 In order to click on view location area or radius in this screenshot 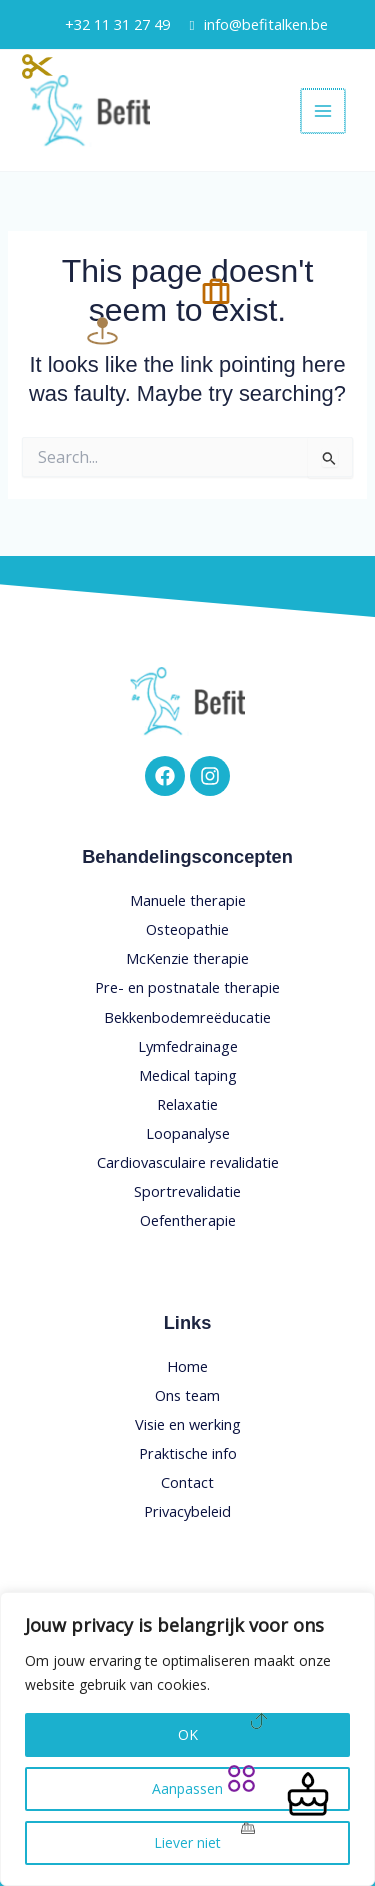, I will do `click(102, 331)`.